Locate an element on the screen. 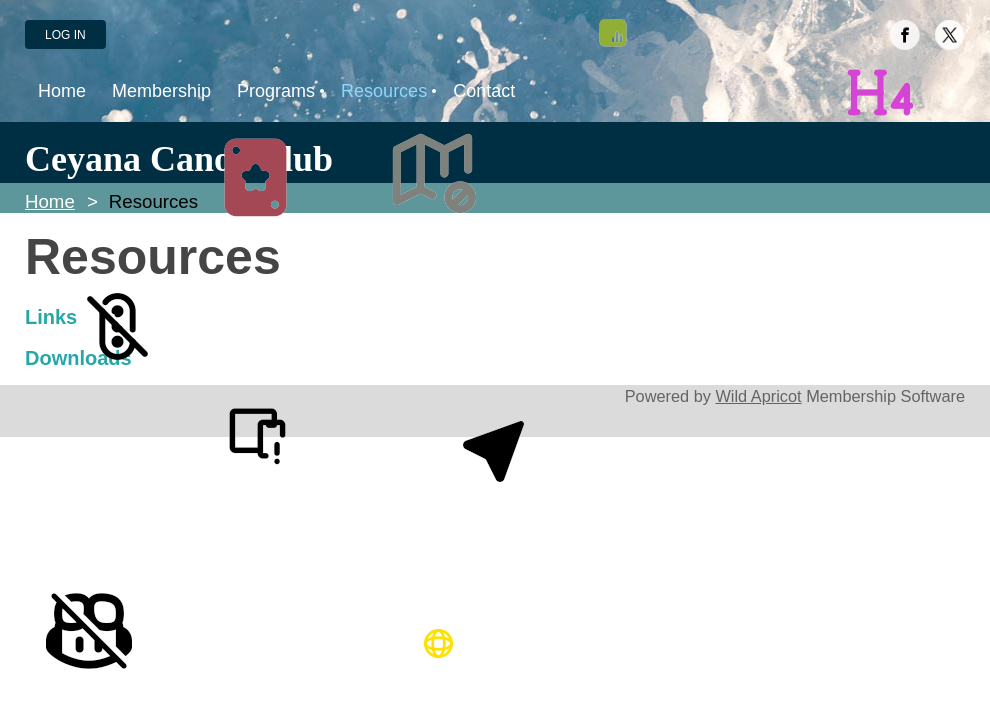 Image resolution: width=990 pixels, height=720 pixels. device sync error or warning is located at coordinates (257, 433).